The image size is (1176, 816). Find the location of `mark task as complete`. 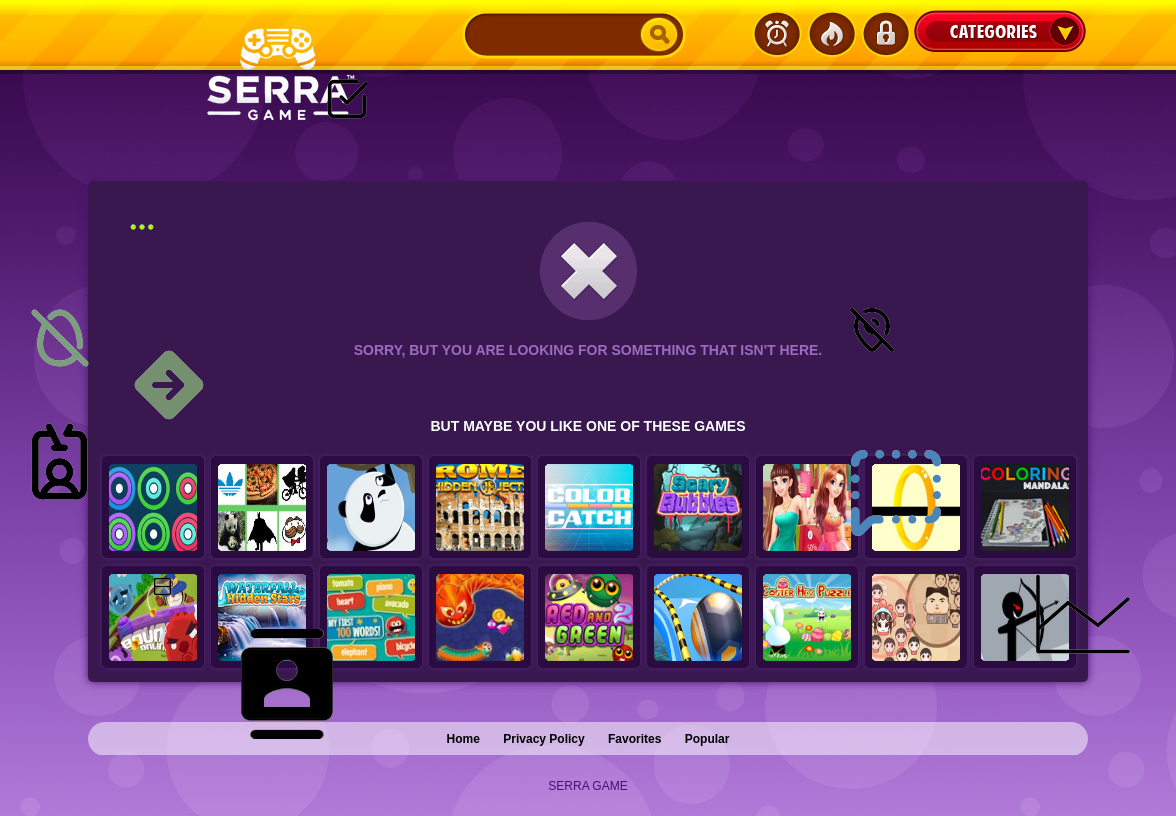

mark task as complete is located at coordinates (347, 99).